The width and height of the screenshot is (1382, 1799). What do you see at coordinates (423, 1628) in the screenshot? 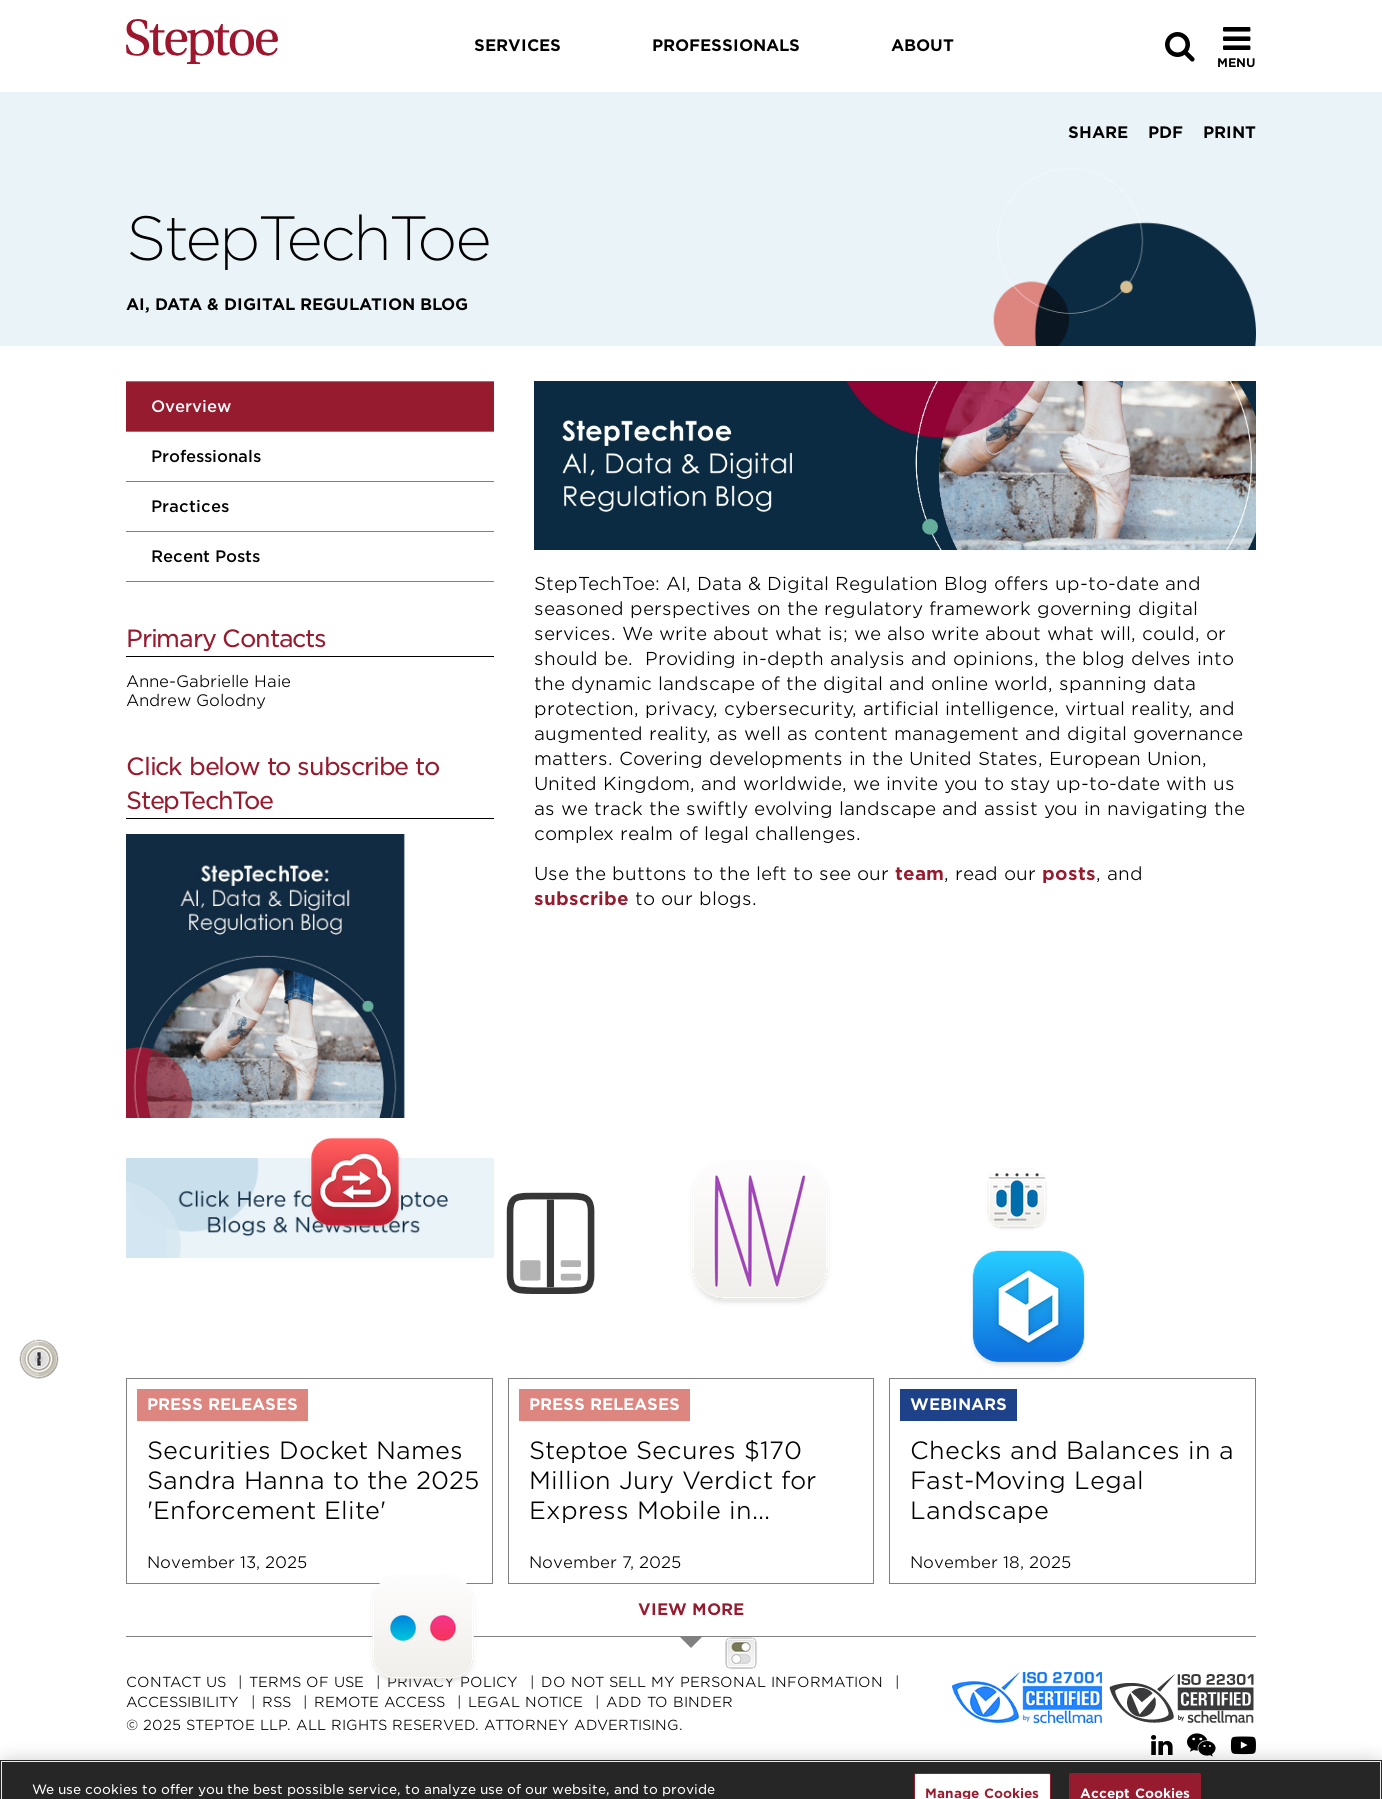
I see `open the flickr app` at bounding box center [423, 1628].